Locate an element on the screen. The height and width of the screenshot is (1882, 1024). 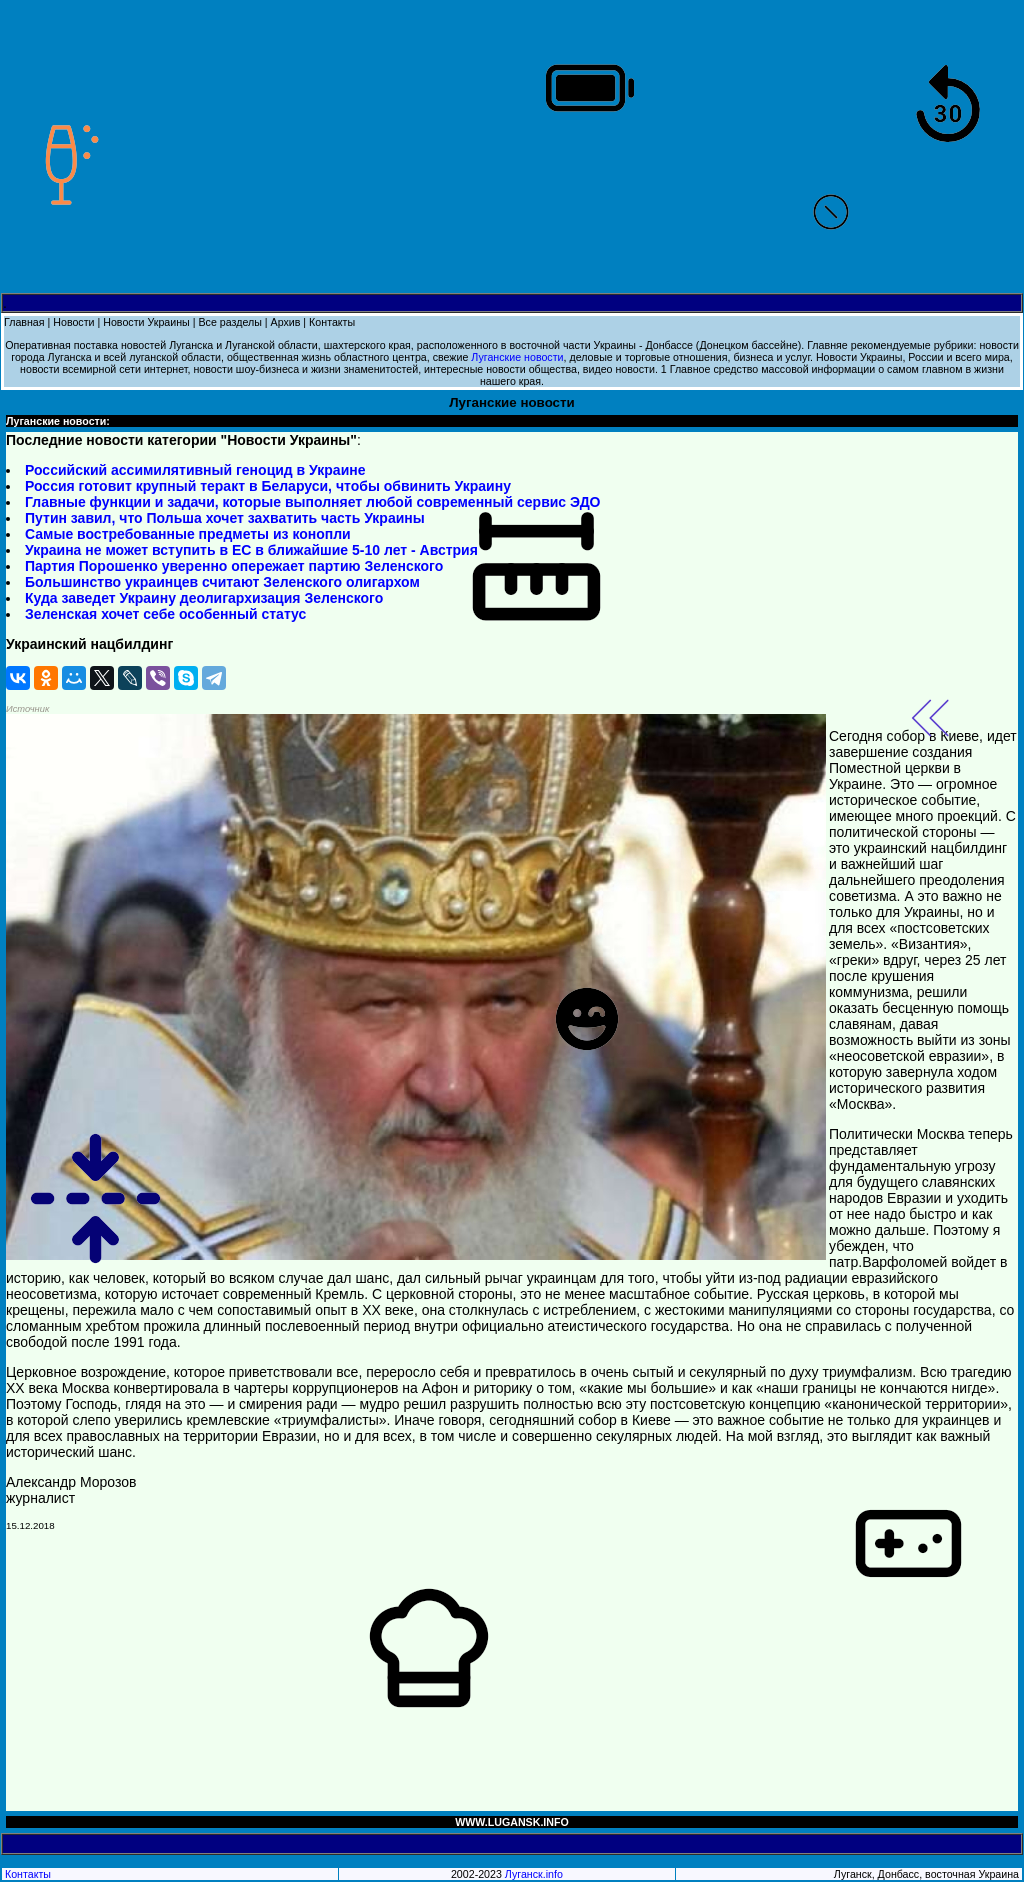
measure dimensions or distance is located at coordinates (536, 569).